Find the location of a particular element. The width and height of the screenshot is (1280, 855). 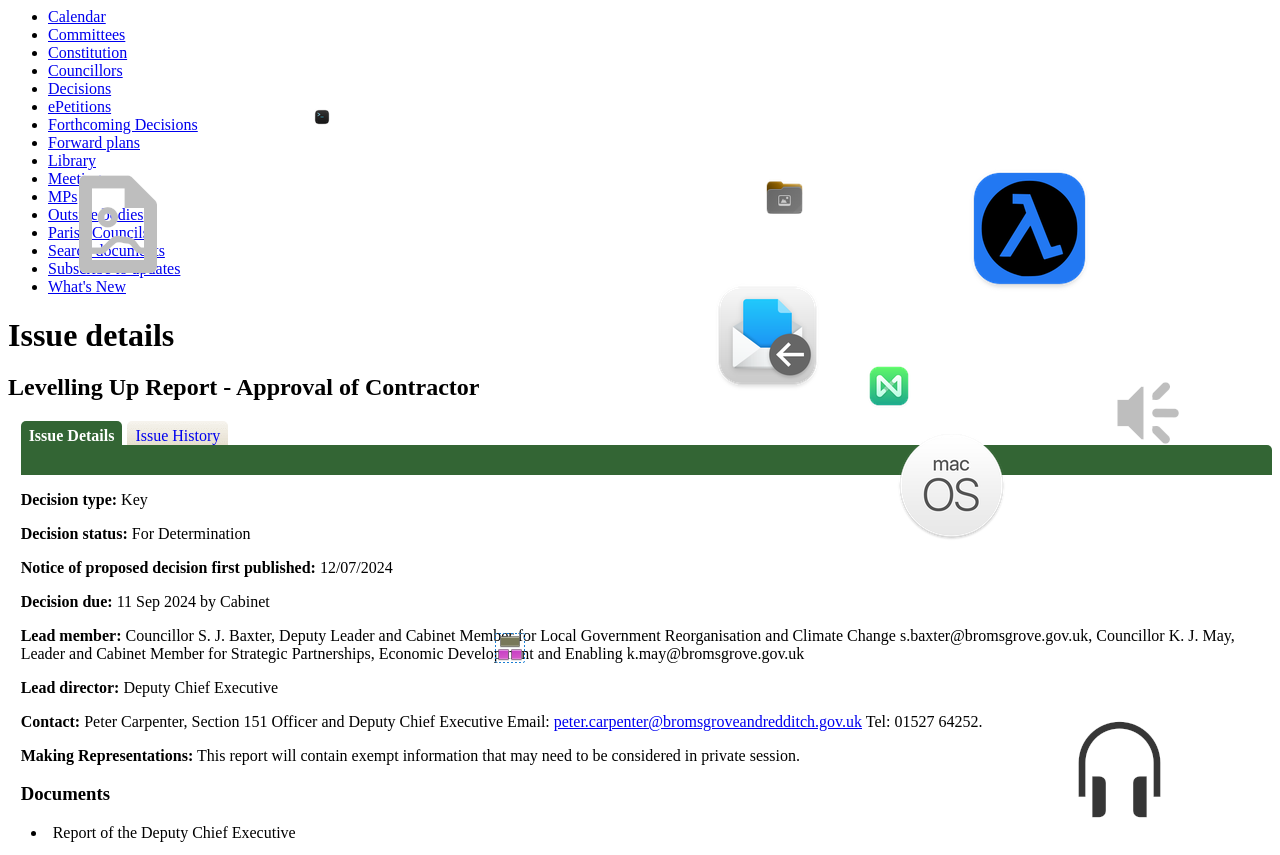

open your pictures folder is located at coordinates (784, 197).